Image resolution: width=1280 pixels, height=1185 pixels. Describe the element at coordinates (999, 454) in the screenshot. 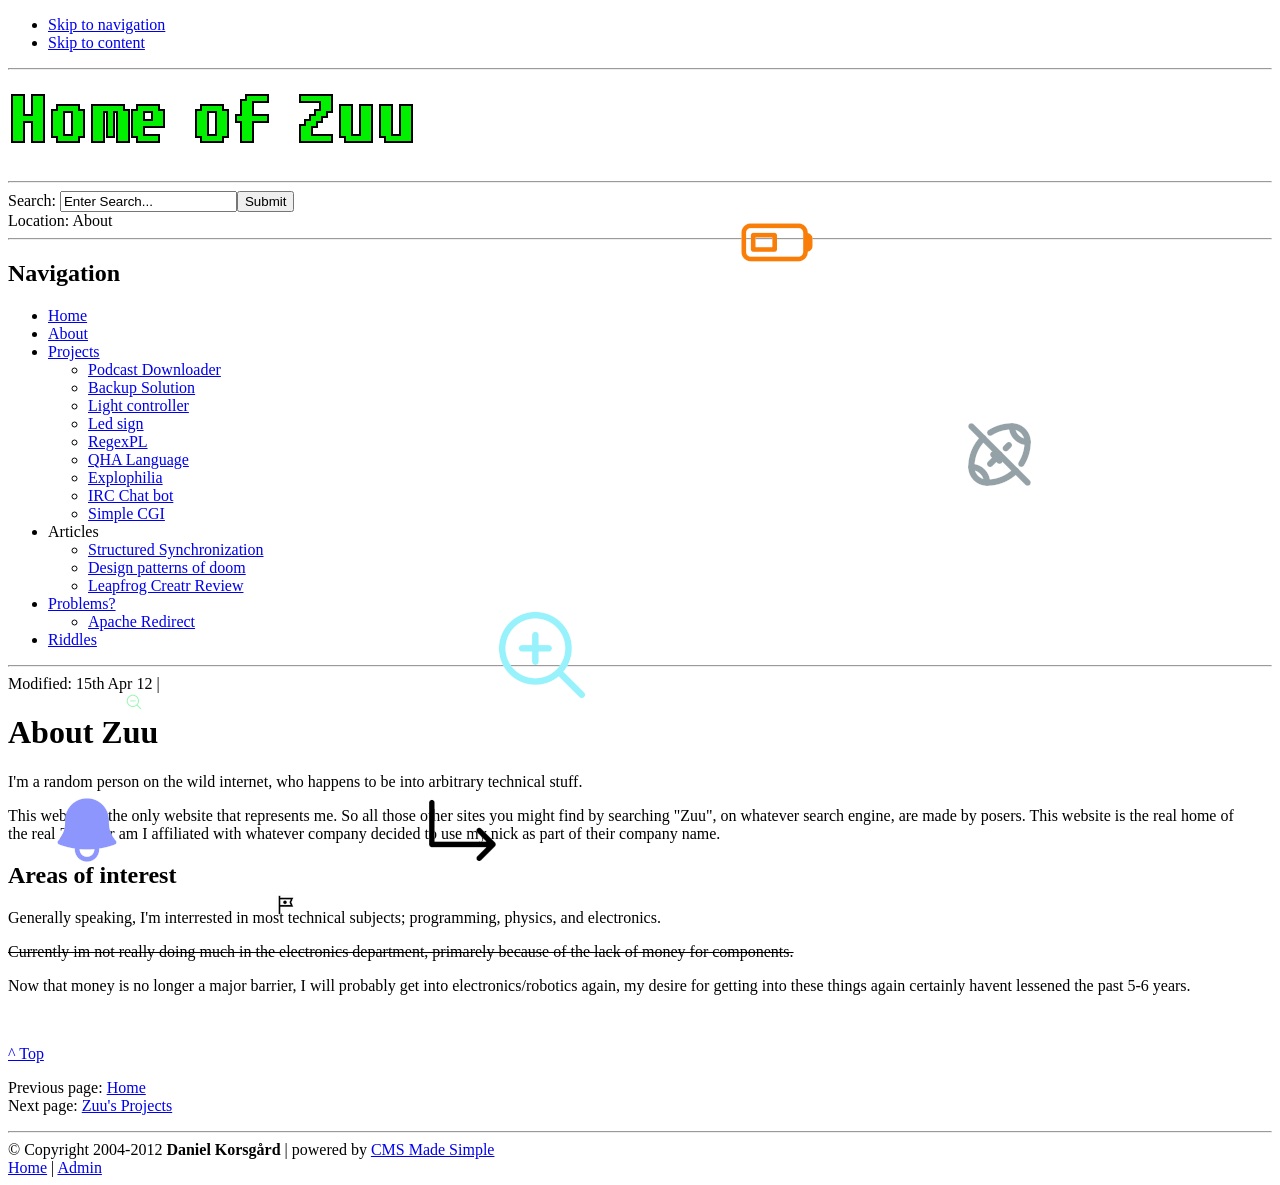

I see `disable football notifications` at that location.